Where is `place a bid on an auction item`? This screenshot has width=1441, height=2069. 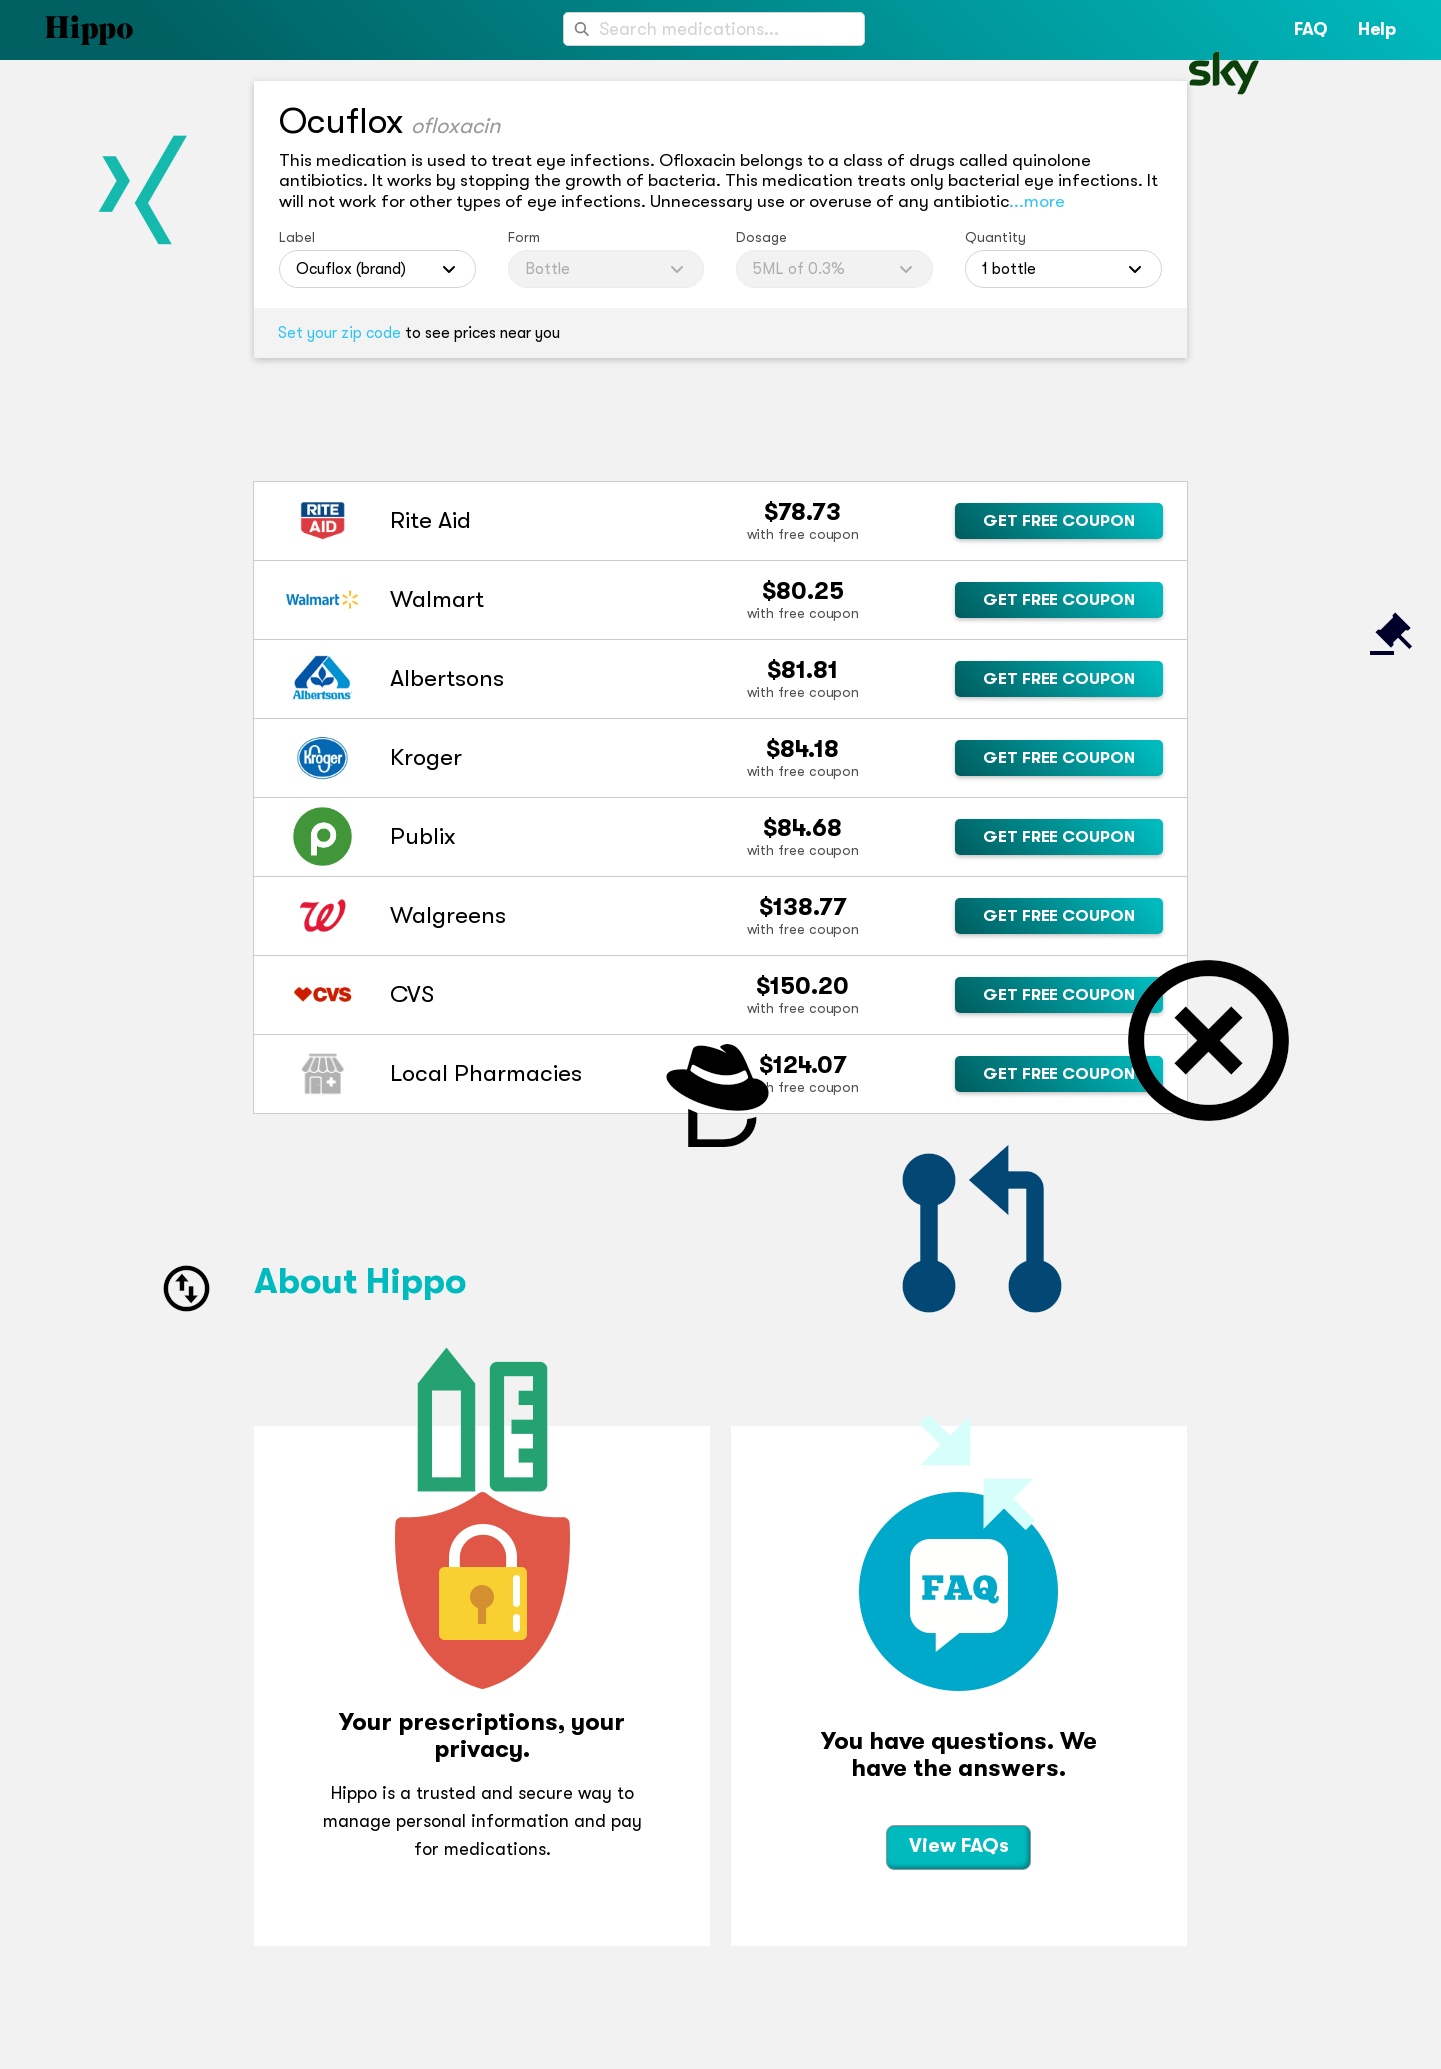
place a bid on an auction item is located at coordinates (1390, 635).